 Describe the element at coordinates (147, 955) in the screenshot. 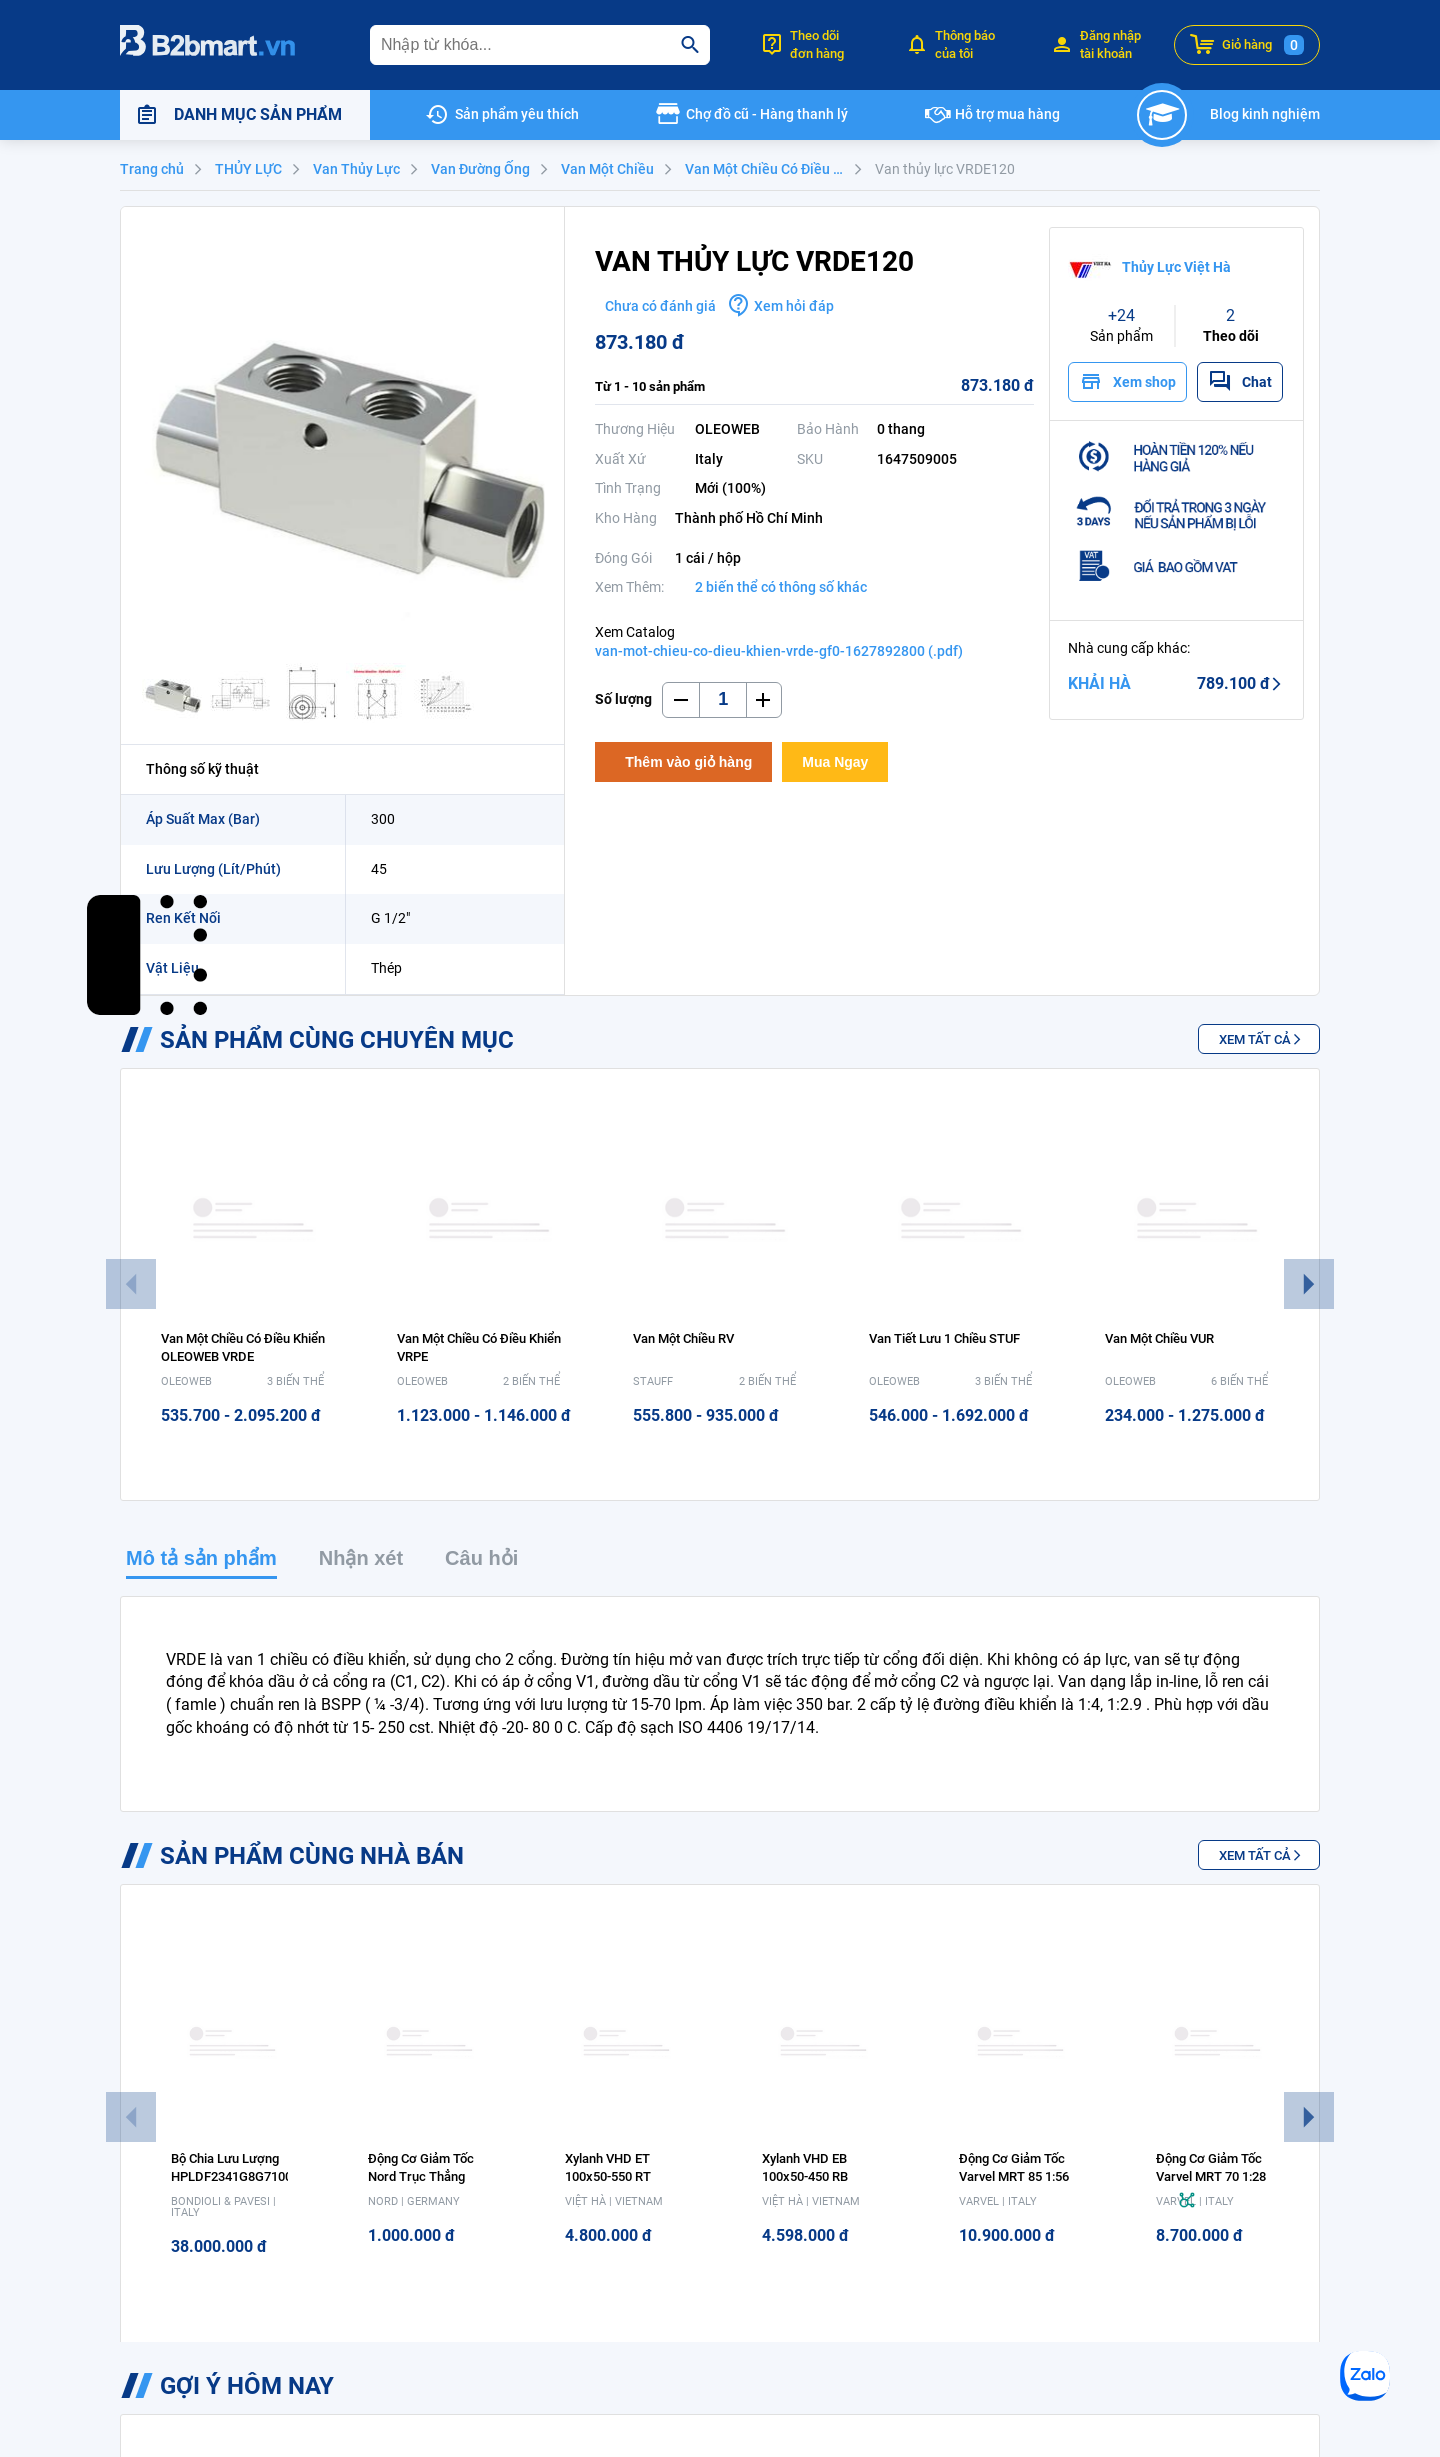

I see `align content to the left` at that location.